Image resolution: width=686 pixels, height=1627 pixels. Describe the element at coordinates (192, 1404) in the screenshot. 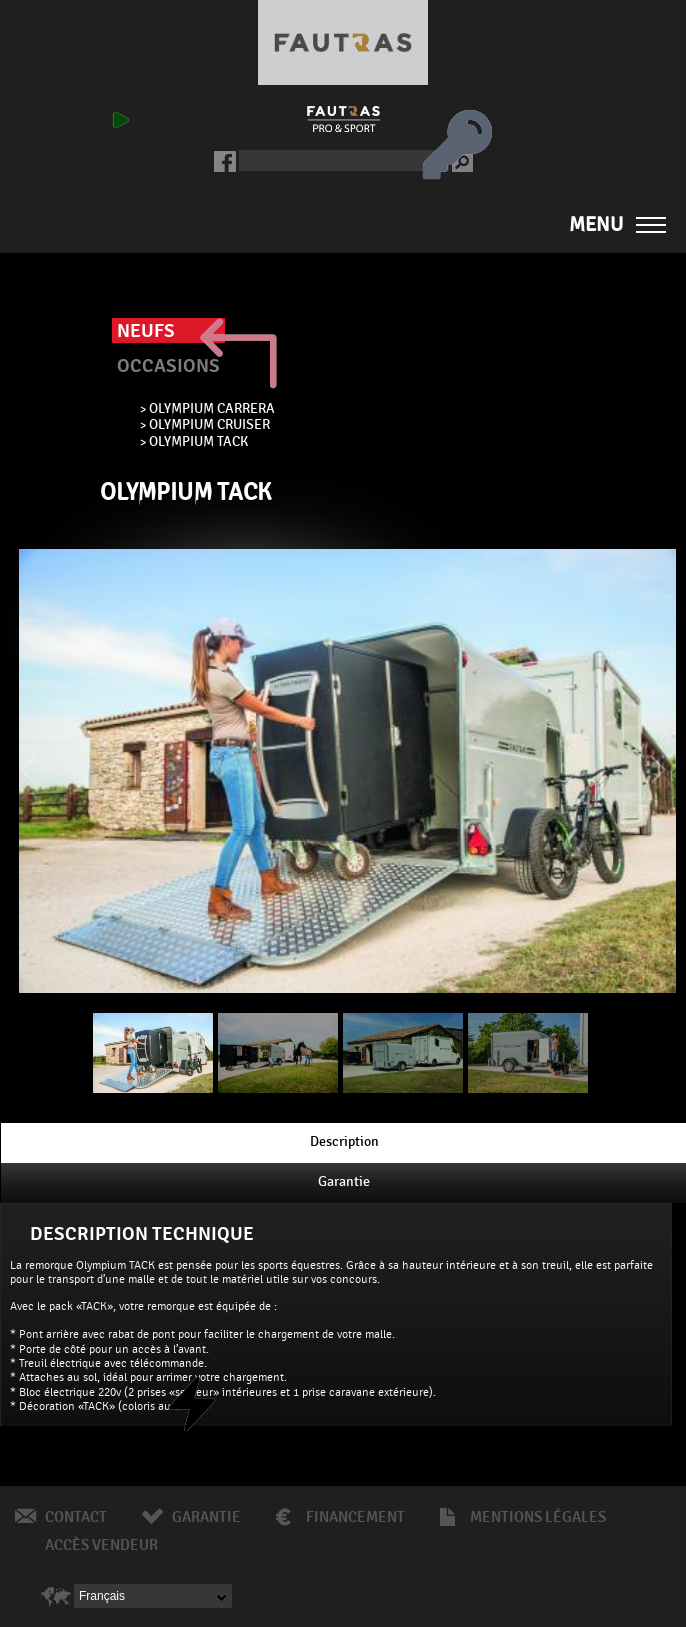

I see `indicates flash or lightning mode is enabled` at that location.